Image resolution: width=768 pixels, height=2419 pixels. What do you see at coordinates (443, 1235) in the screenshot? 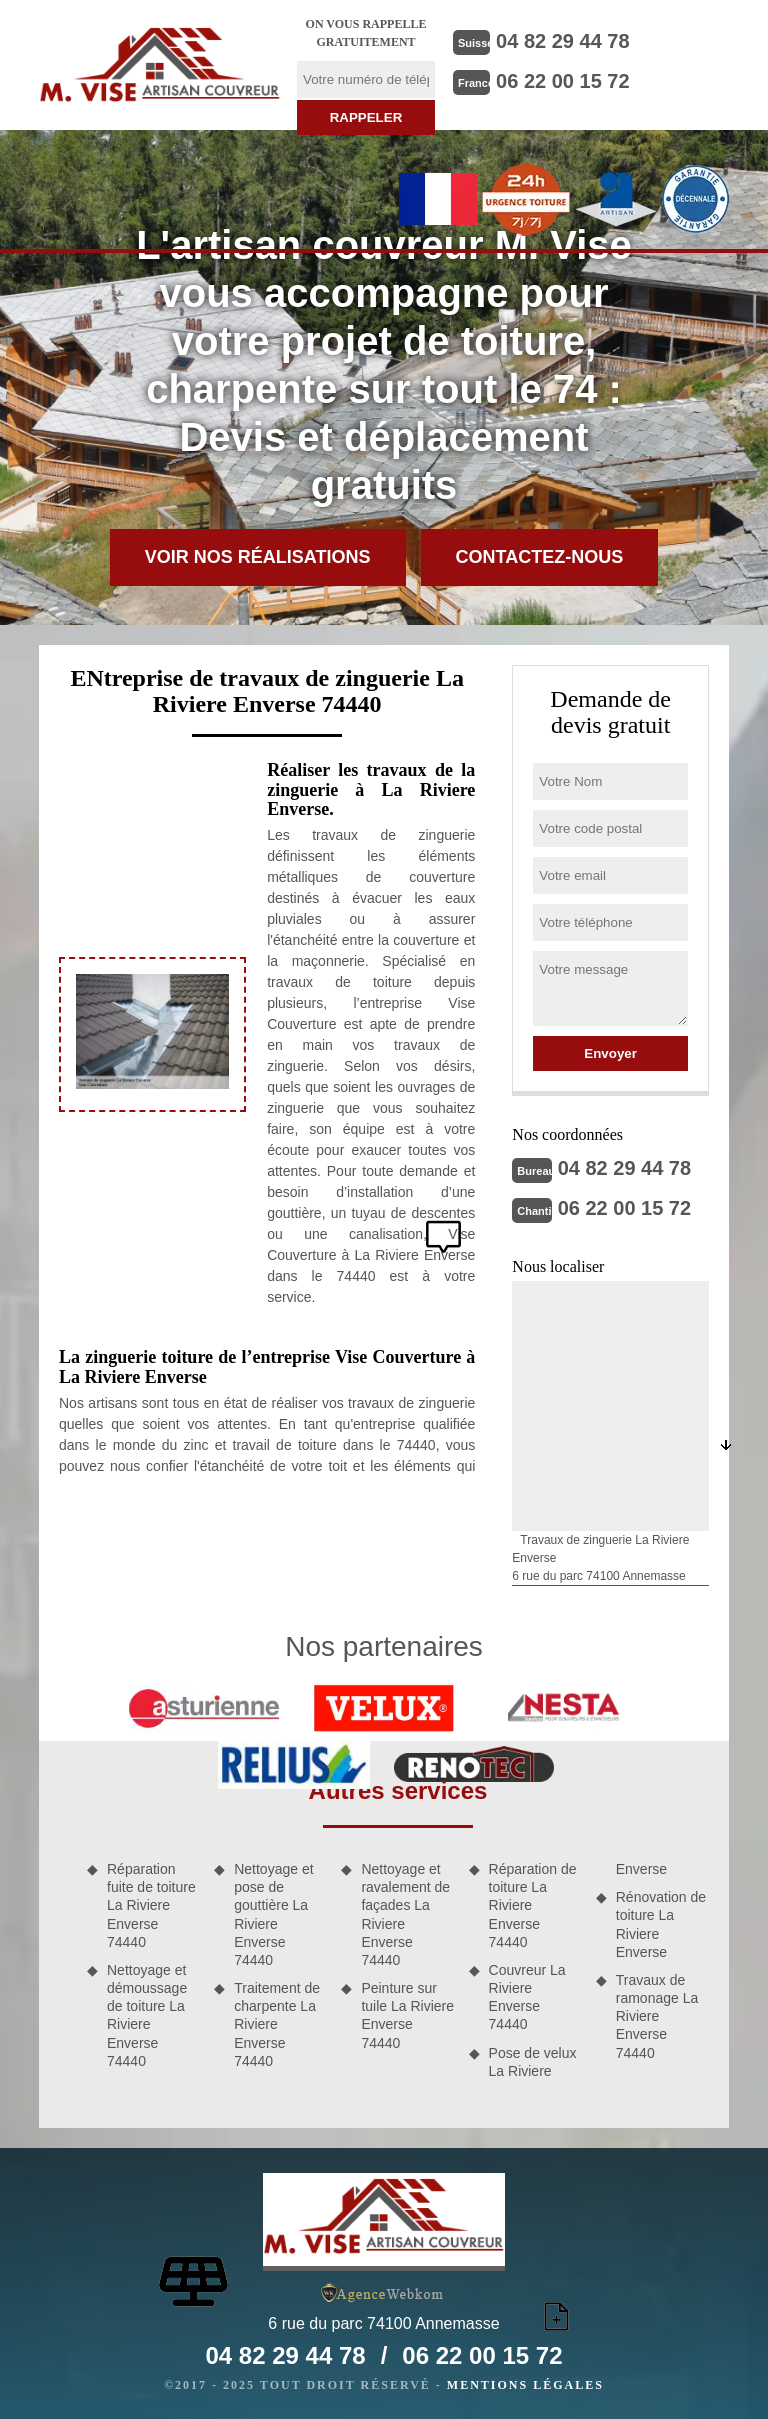
I see `open chat or messaging` at bounding box center [443, 1235].